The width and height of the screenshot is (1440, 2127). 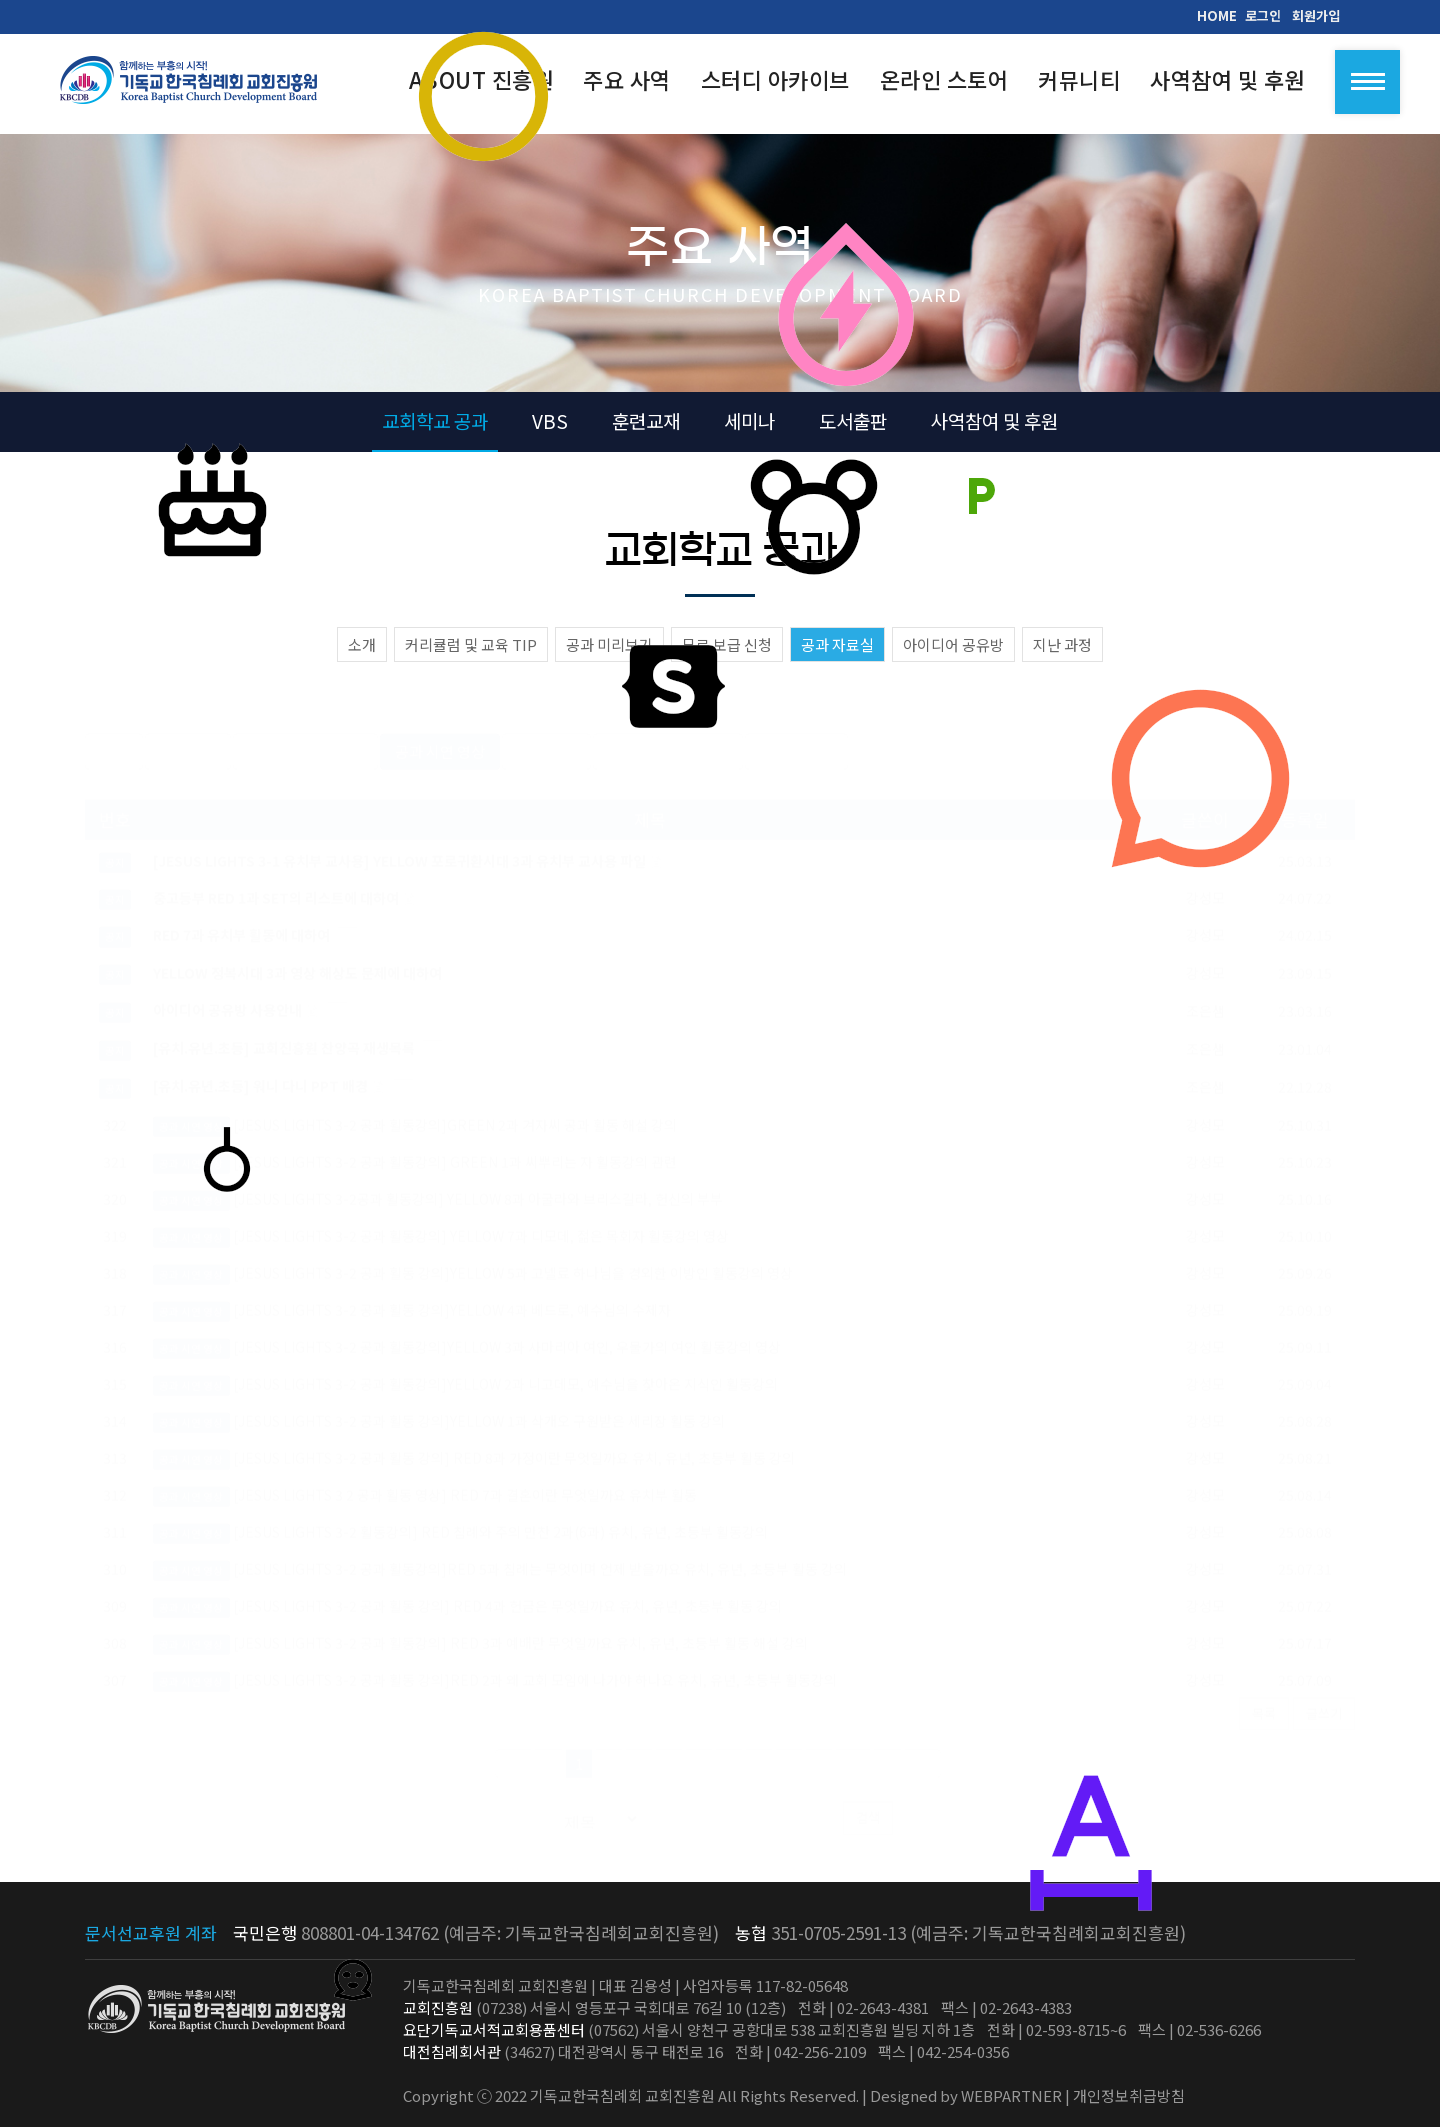 What do you see at coordinates (814, 517) in the screenshot?
I see `access Disney account or profile` at bounding box center [814, 517].